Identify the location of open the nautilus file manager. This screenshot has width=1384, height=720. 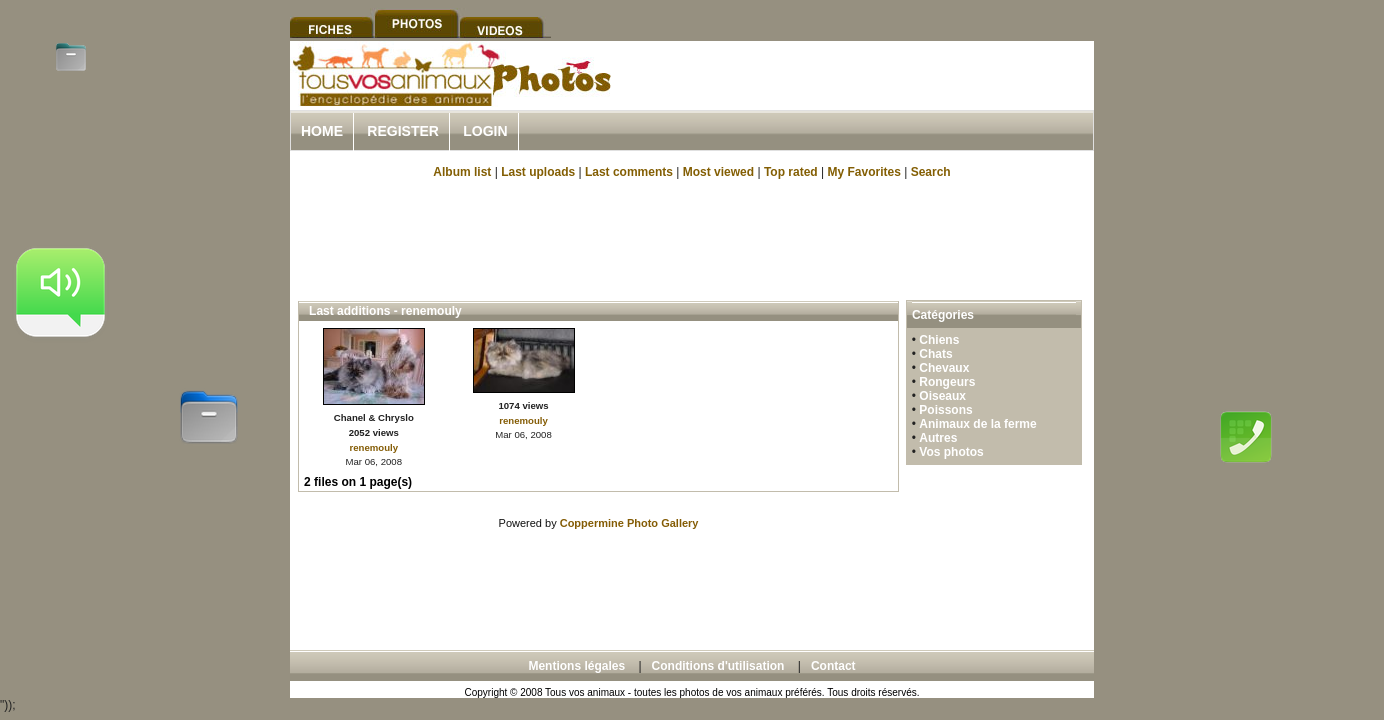
(209, 417).